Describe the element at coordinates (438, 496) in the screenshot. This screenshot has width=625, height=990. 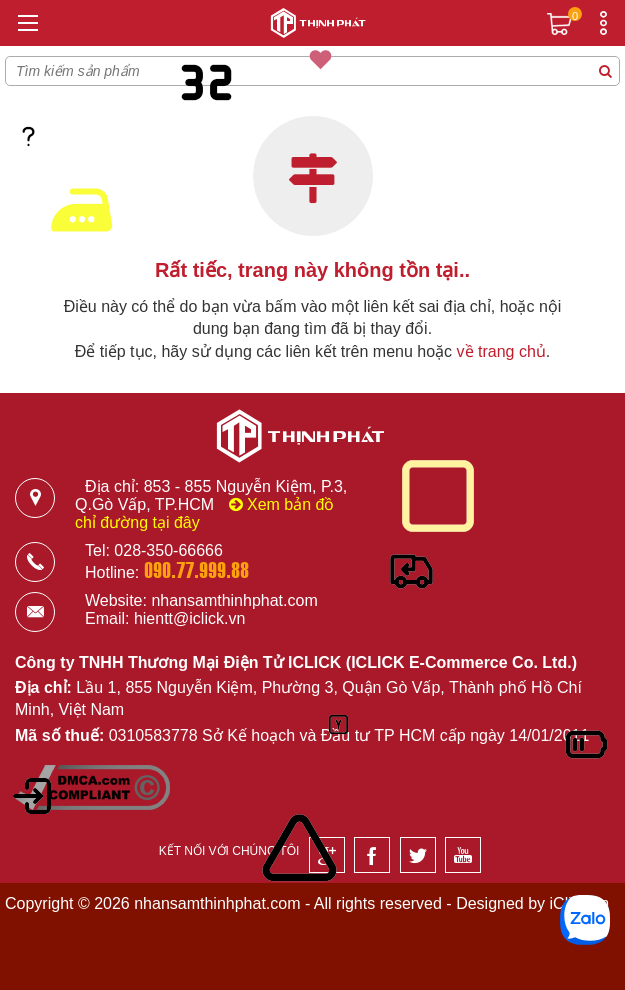
I see `unchecked checkbox or selection state` at that location.